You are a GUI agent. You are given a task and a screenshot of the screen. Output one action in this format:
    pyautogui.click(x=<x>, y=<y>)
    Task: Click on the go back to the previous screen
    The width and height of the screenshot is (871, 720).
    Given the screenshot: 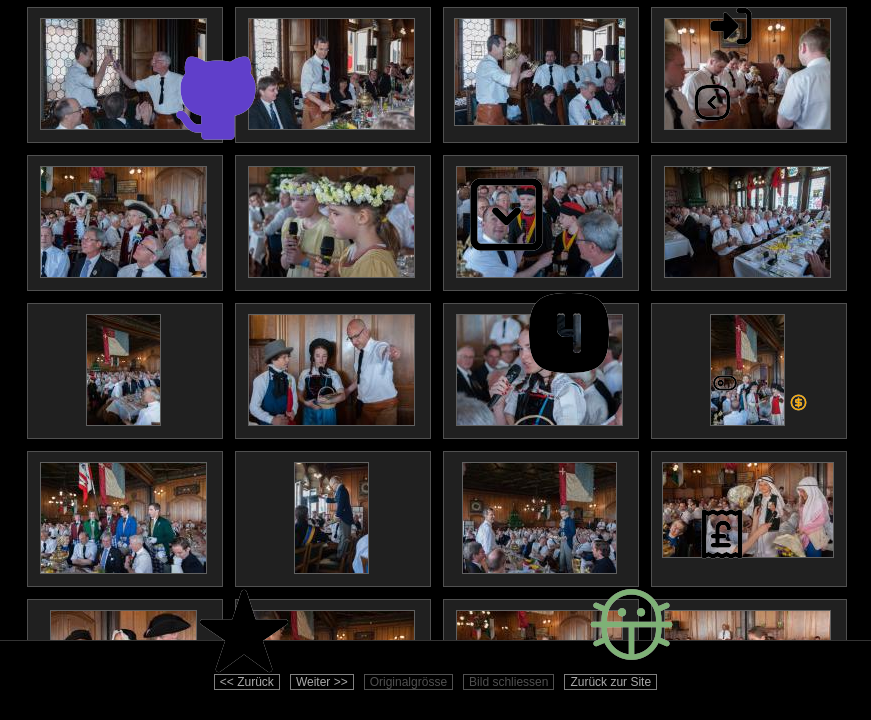 What is the action you would take?
    pyautogui.click(x=712, y=102)
    